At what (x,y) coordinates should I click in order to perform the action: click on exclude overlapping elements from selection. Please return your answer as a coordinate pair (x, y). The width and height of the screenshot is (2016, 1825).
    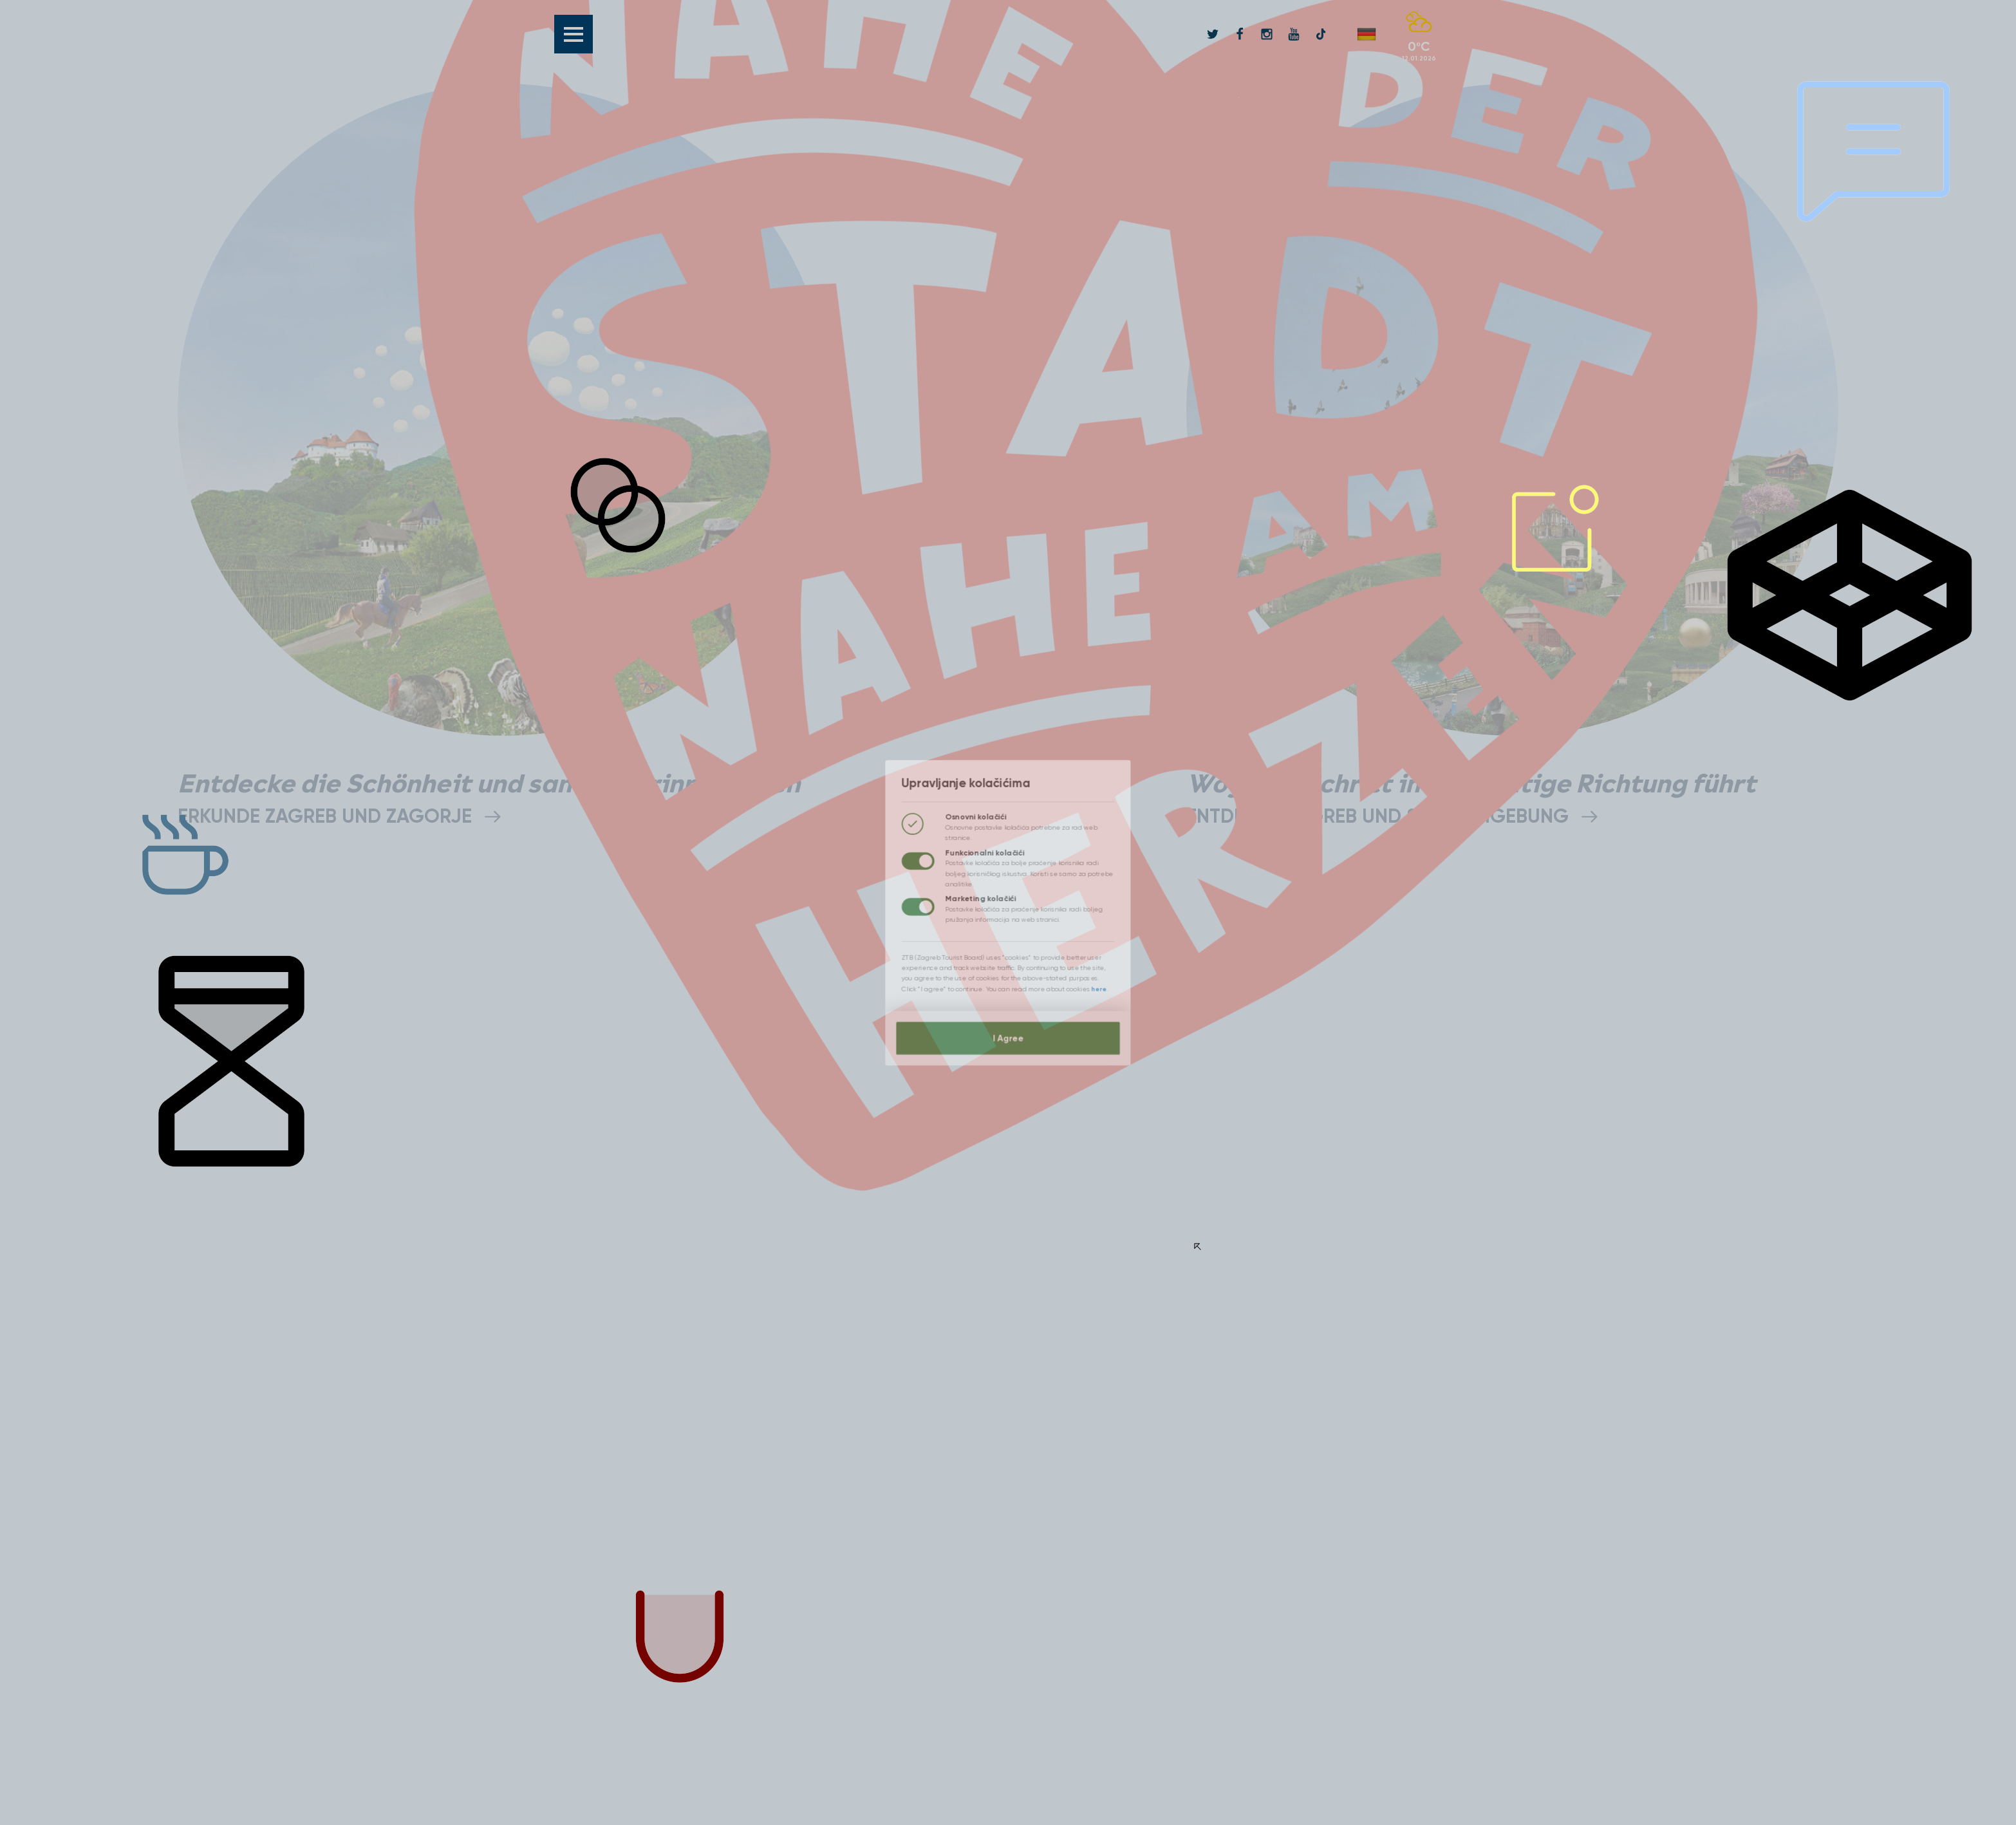
    Looking at the image, I should click on (618, 505).